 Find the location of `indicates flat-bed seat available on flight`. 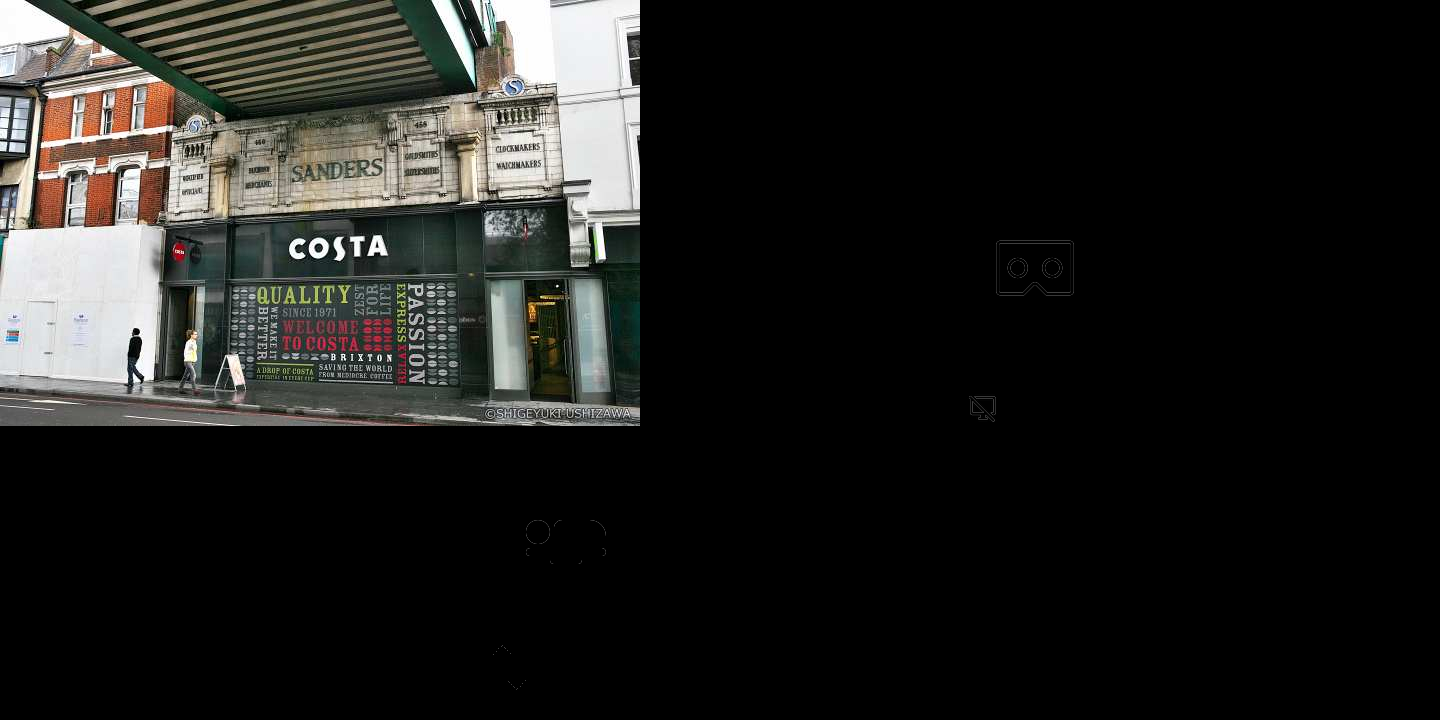

indicates flat-bed seat available on flight is located at coordinates (566, 540).